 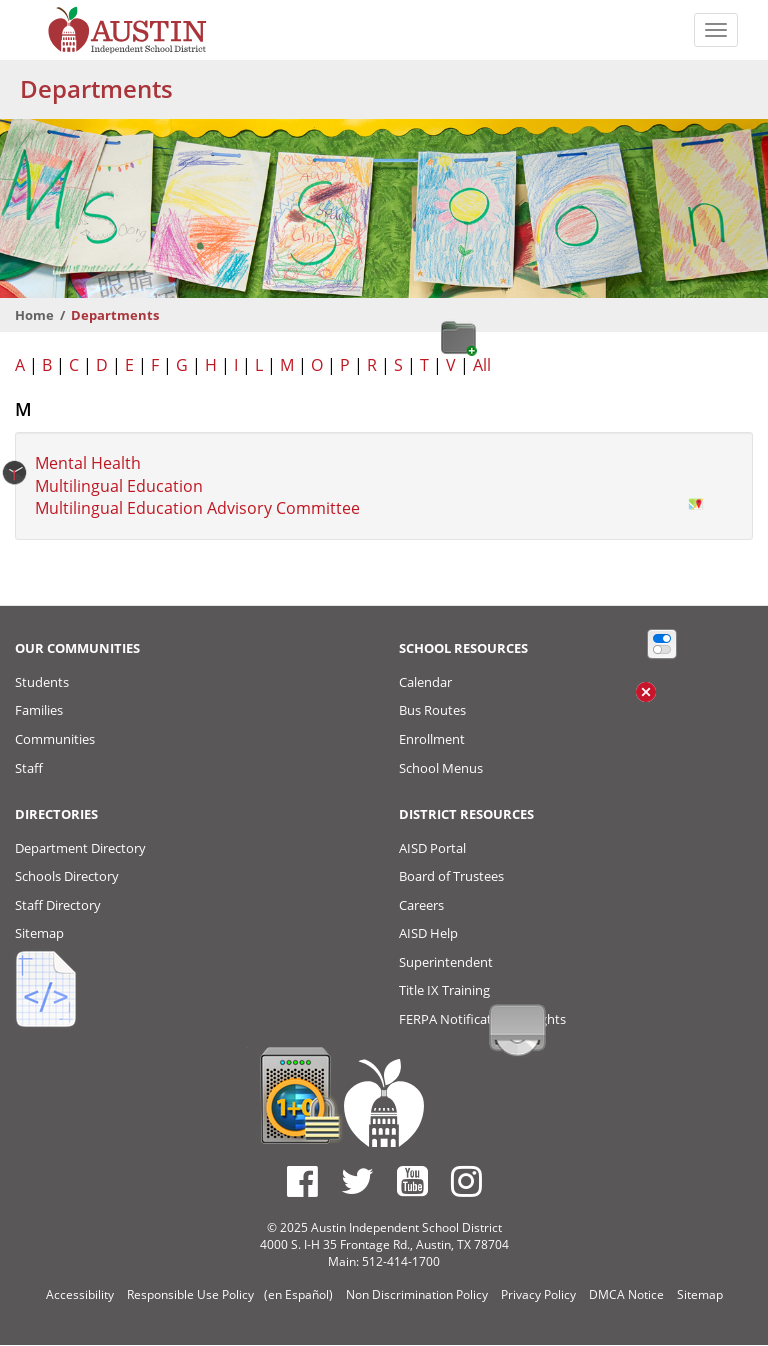 I want to click on cancel or close the current action, so click(x=646, y=692).